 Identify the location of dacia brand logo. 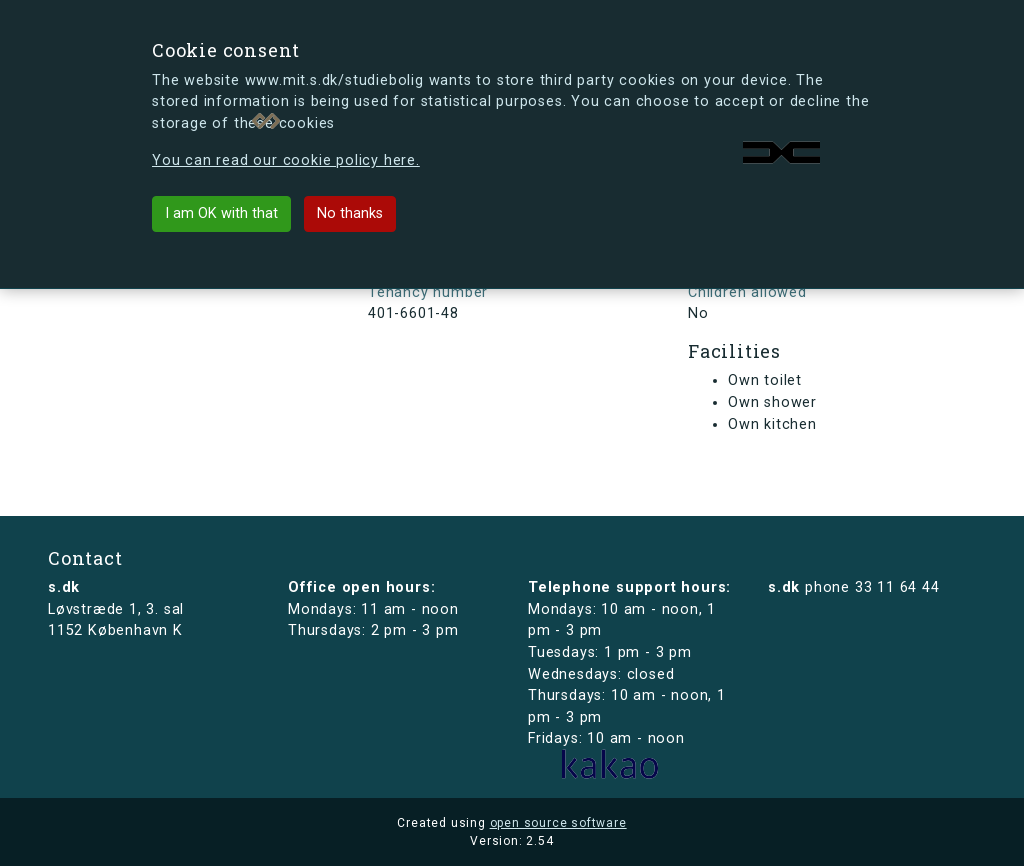
(781, 152).